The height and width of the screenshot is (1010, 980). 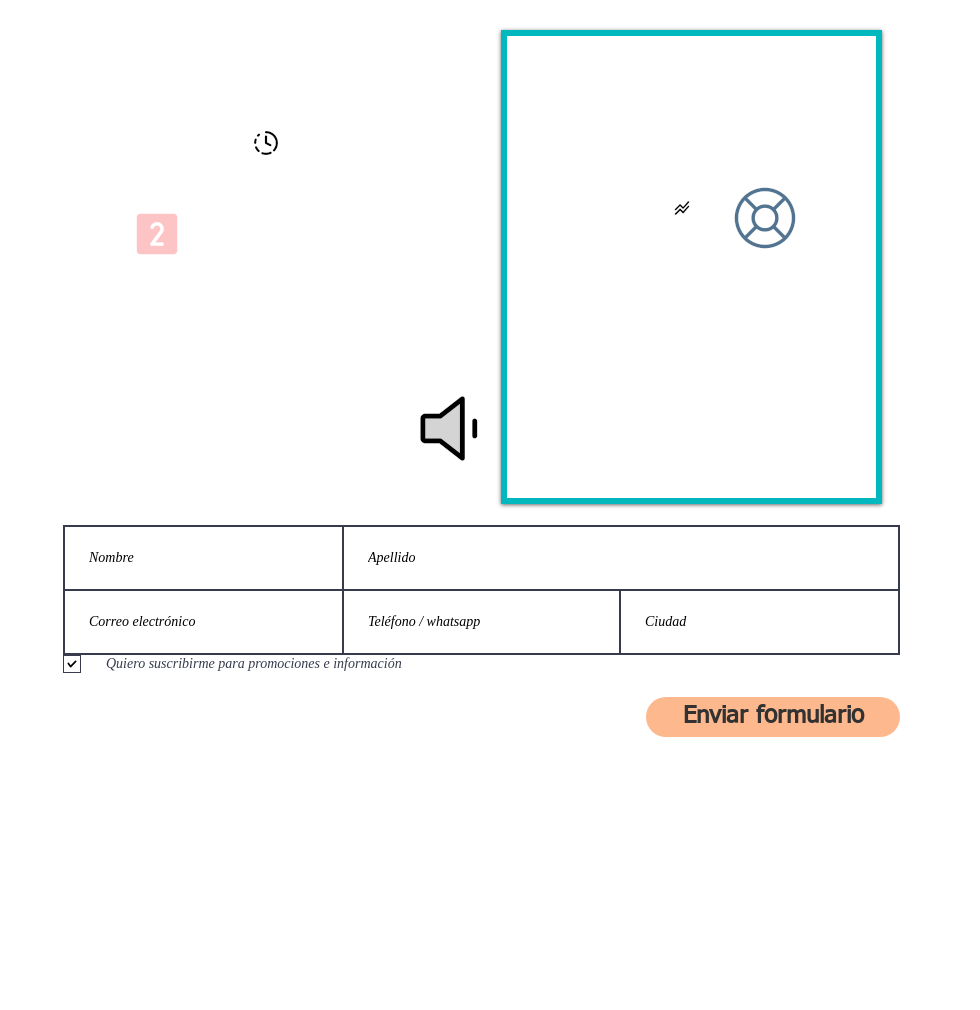 I want to click on indicates expiring or temporary content, so click(x=266, y=143).